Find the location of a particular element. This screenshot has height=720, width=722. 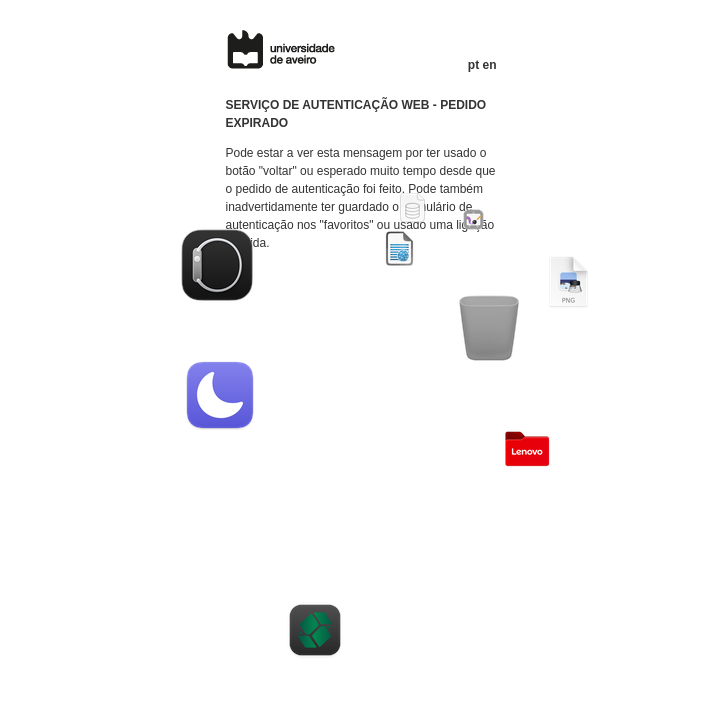

create or design a new software project is located at coordinates (473, 219).